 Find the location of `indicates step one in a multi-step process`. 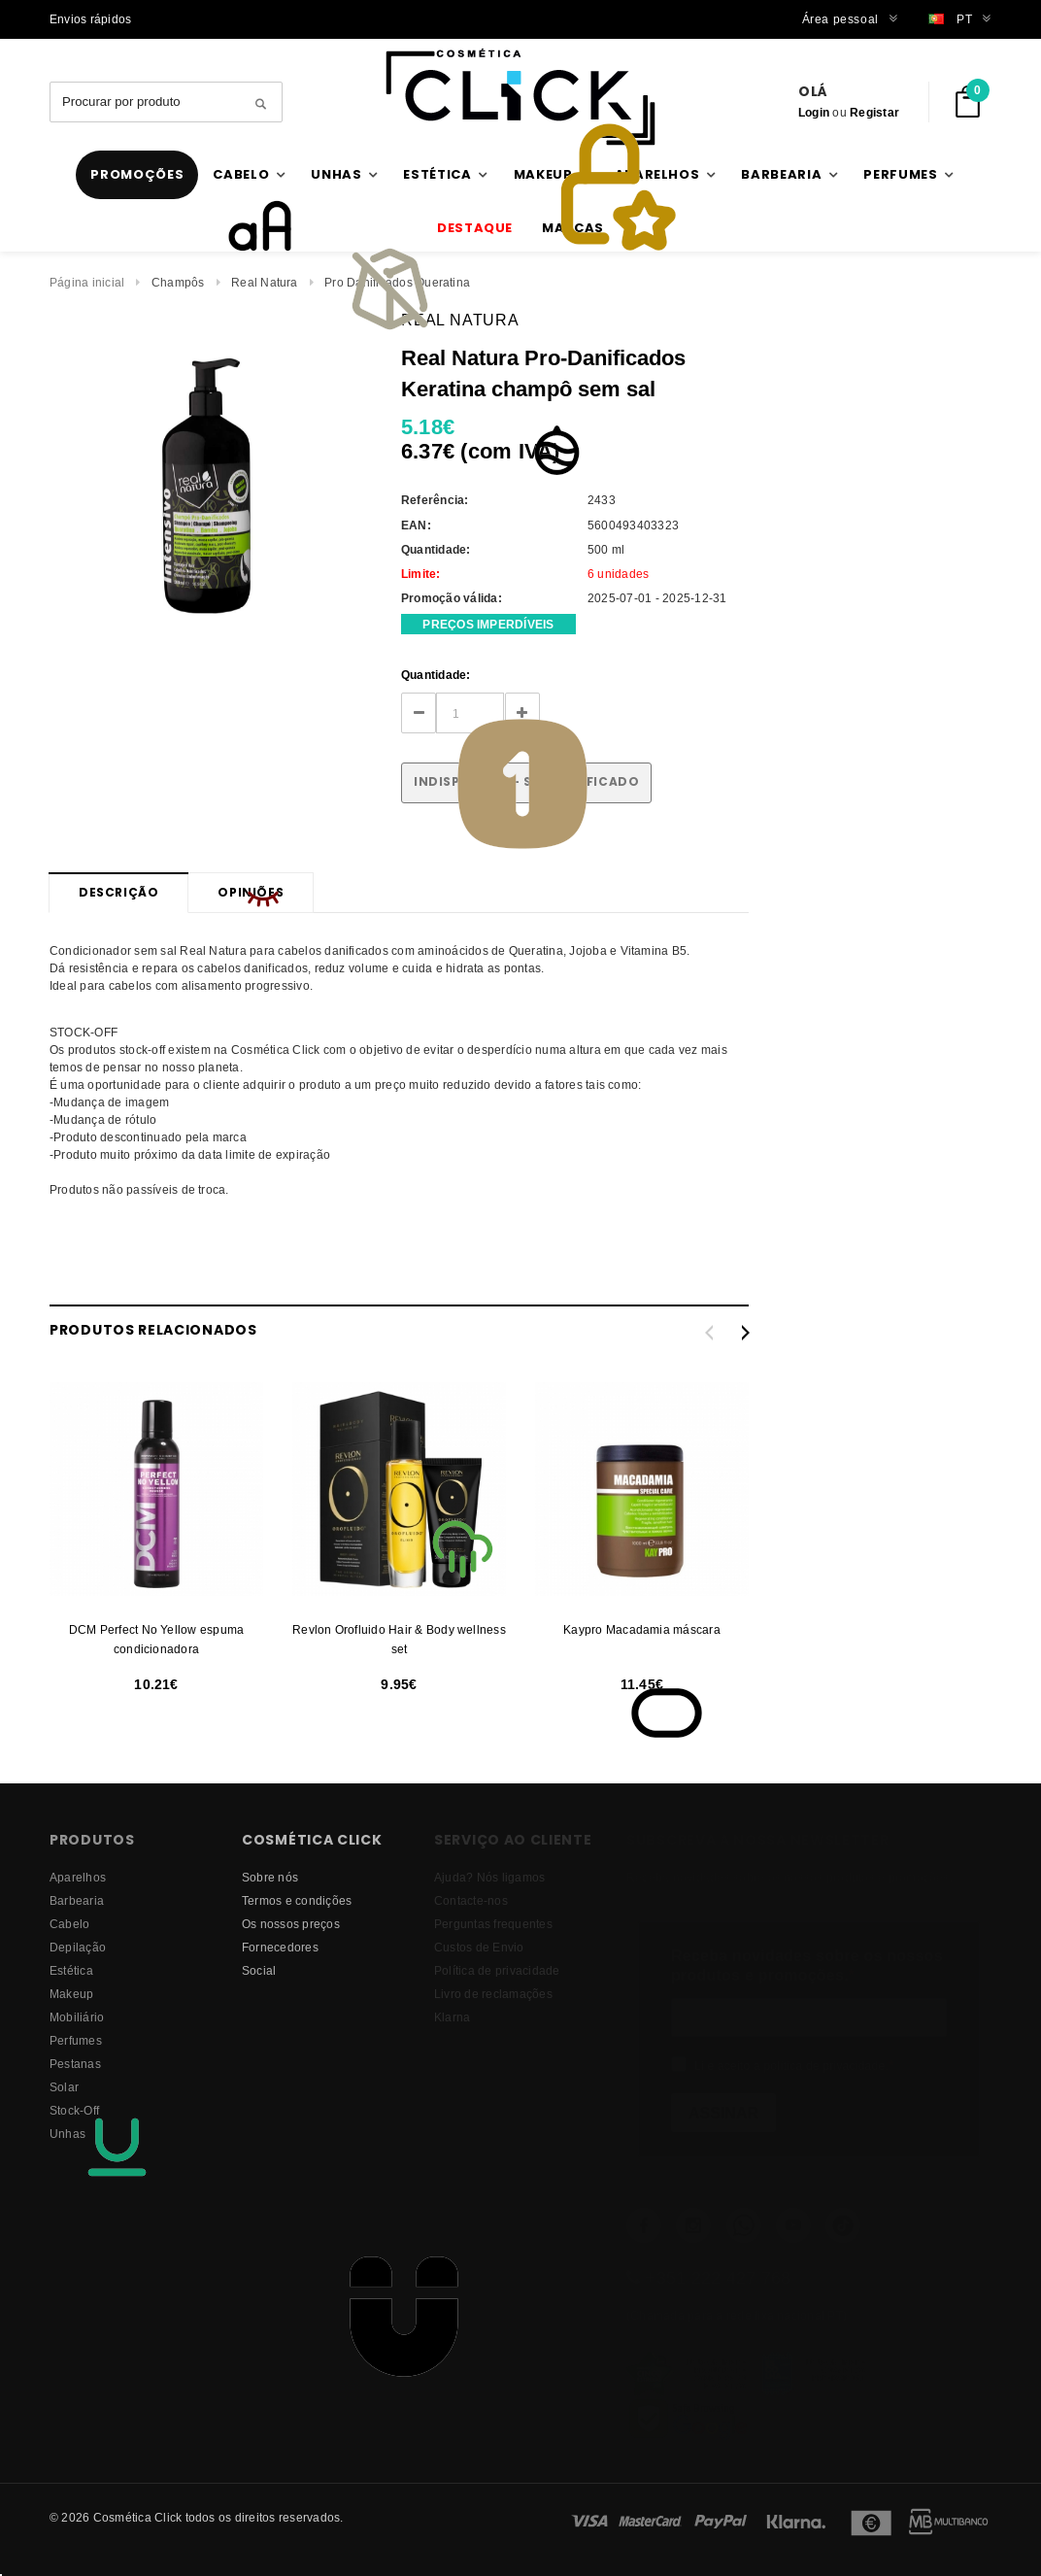

indicates step one in a multi-step process is located at coordinates (522, 784).